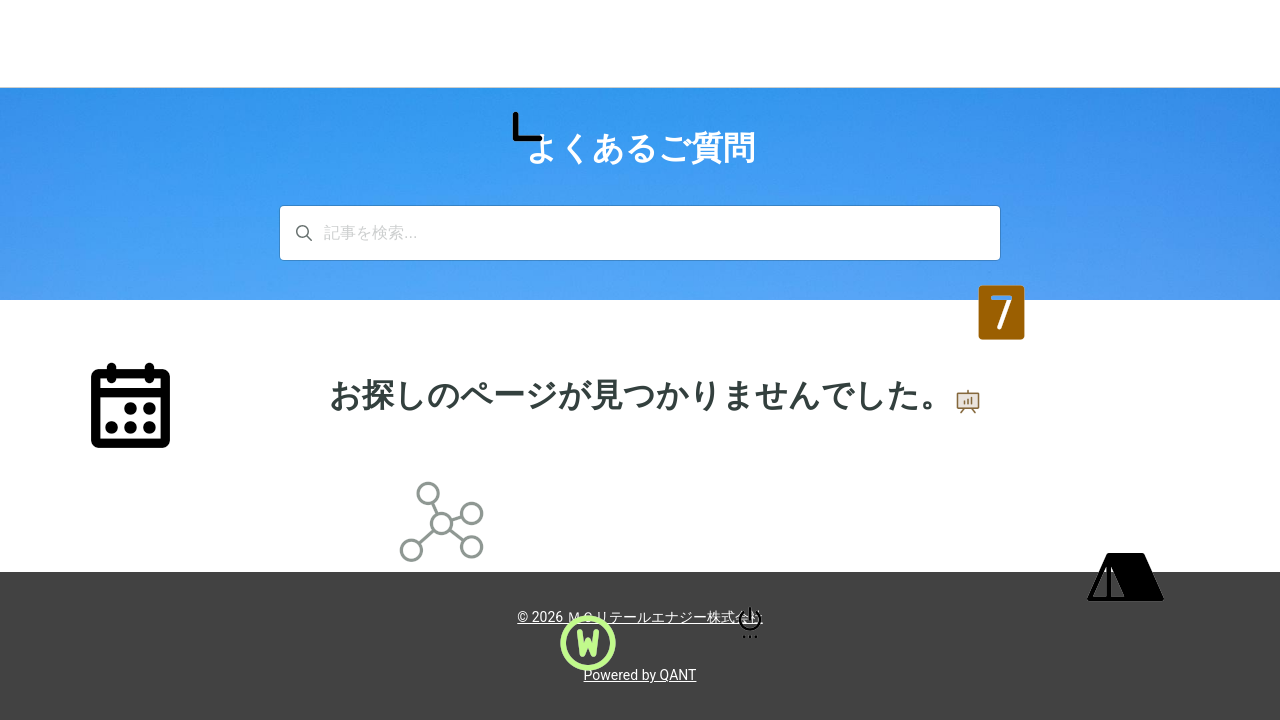 This screenshot has height=720, width=1280. Describe the element at coordinates (527, 126) in the screenshot. I see `navigate to the bottom-left corner` at that location.